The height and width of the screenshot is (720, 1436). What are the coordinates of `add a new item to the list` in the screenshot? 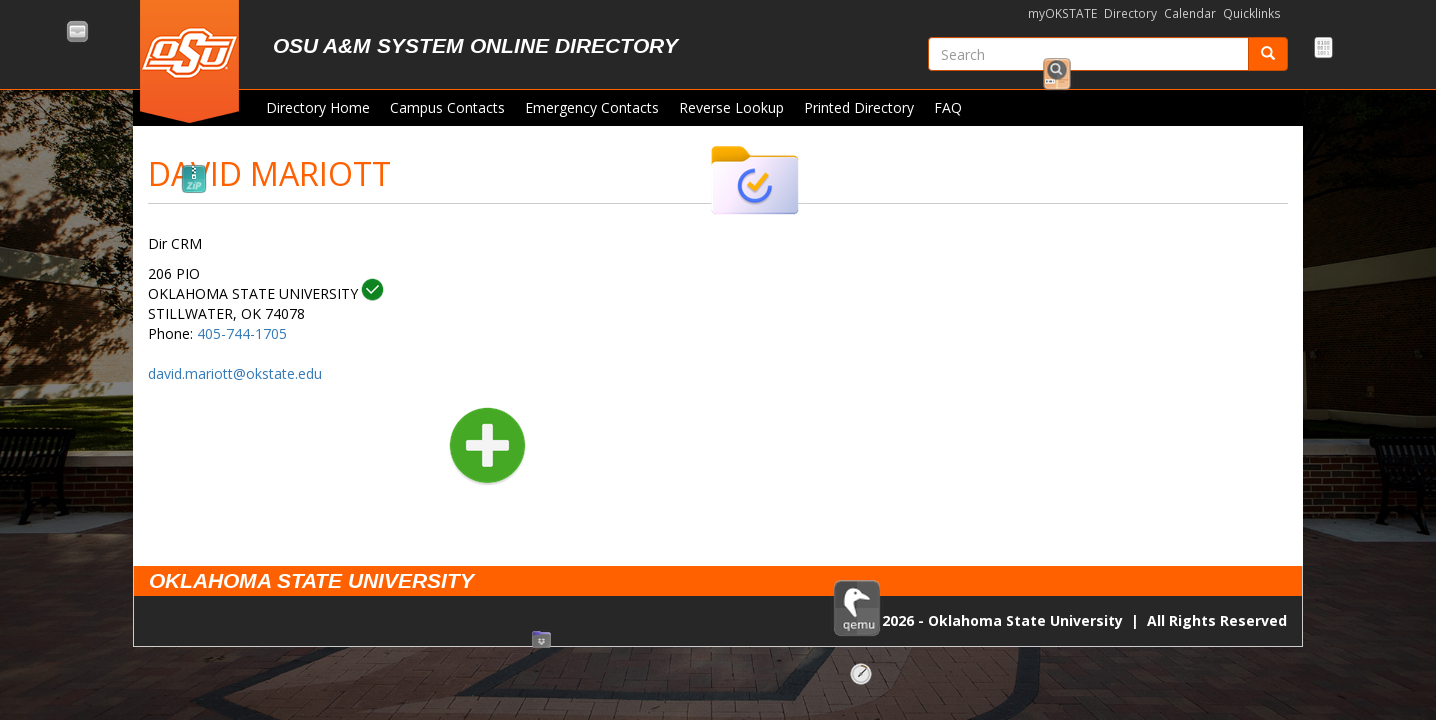 It's located at (487, 446).